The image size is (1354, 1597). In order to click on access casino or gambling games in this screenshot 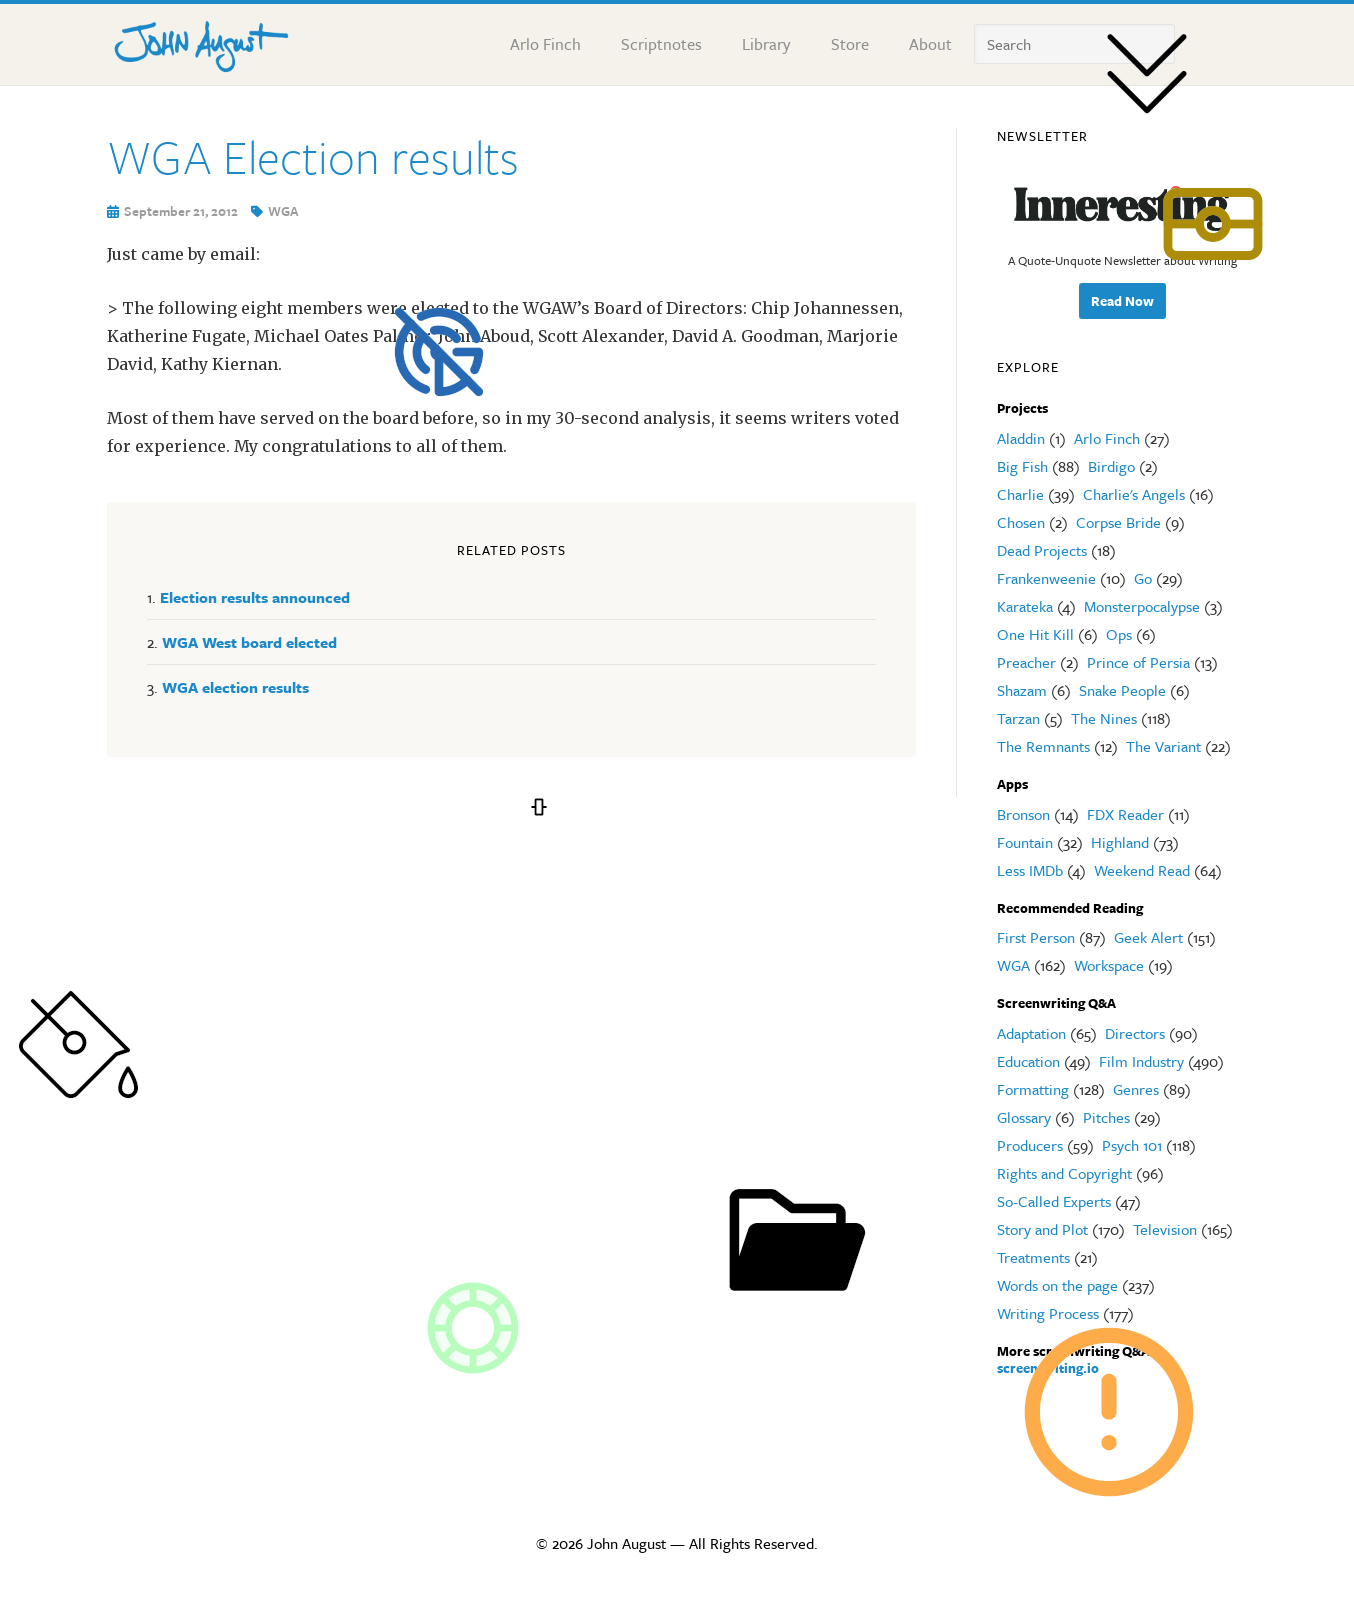, I will do `click(473, 1328)`.